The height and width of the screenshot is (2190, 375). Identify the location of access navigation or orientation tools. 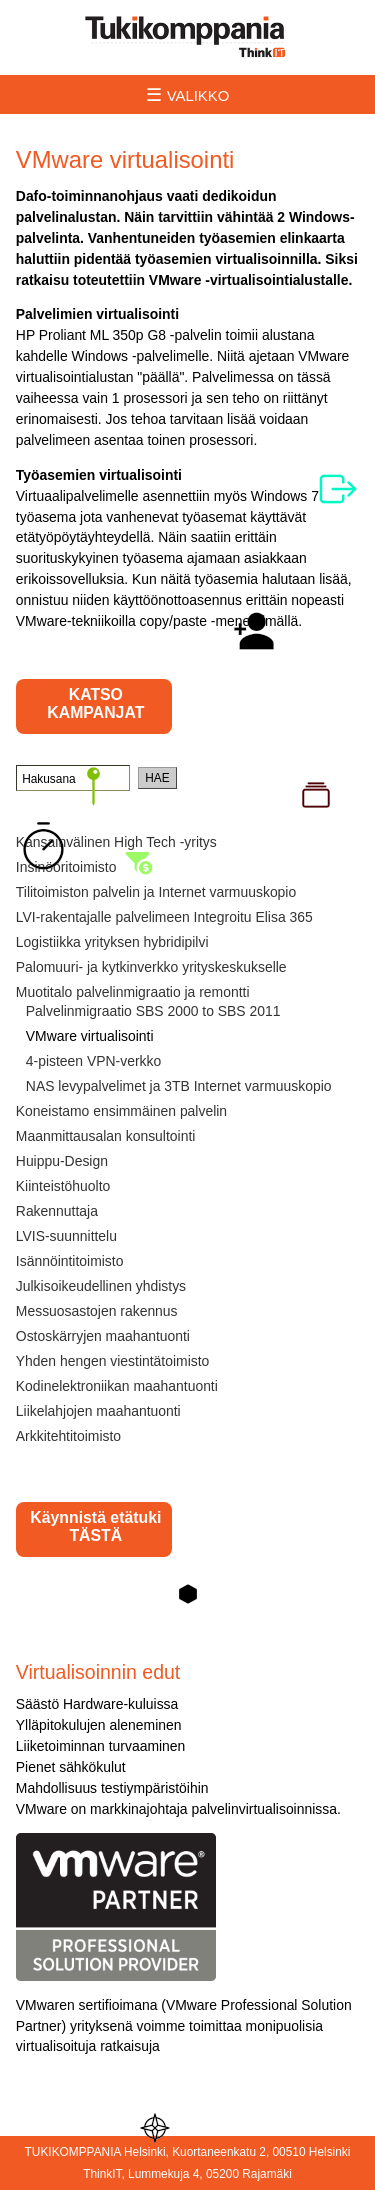
(155, 2128).